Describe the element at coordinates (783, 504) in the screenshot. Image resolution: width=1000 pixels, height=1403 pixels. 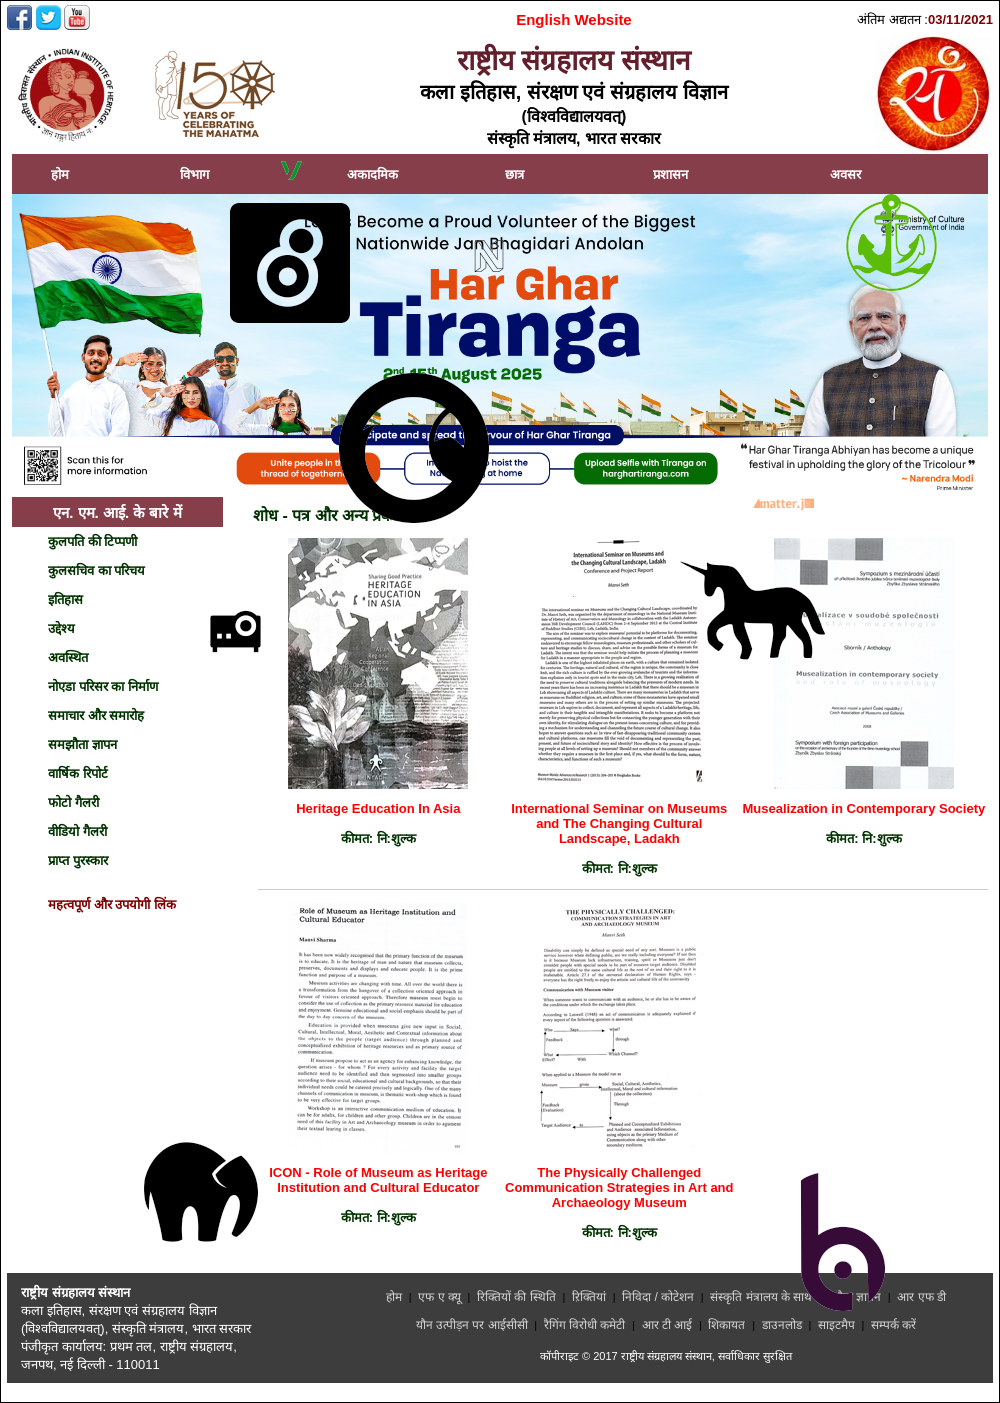
I see `matter.js physics engine library logo` at that location.